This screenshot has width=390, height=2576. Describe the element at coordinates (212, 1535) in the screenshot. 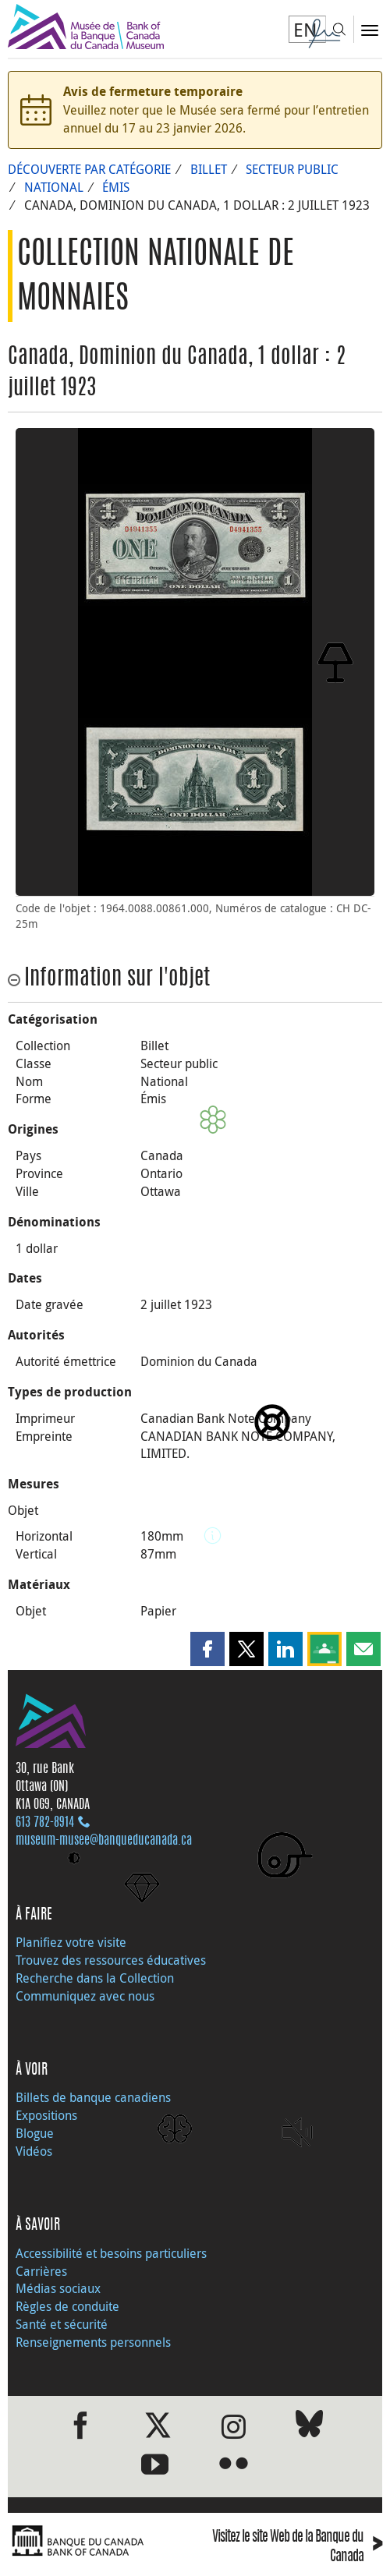

I see `view more information or details` at that location.